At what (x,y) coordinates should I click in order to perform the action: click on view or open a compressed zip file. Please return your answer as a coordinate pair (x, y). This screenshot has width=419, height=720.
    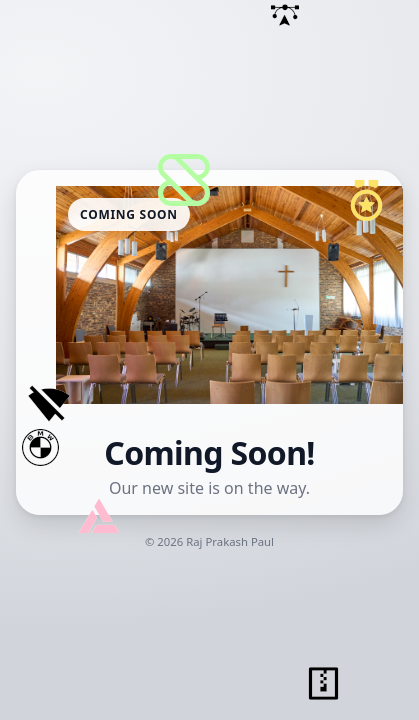
    Looking at the image, I should click on (323, 683).